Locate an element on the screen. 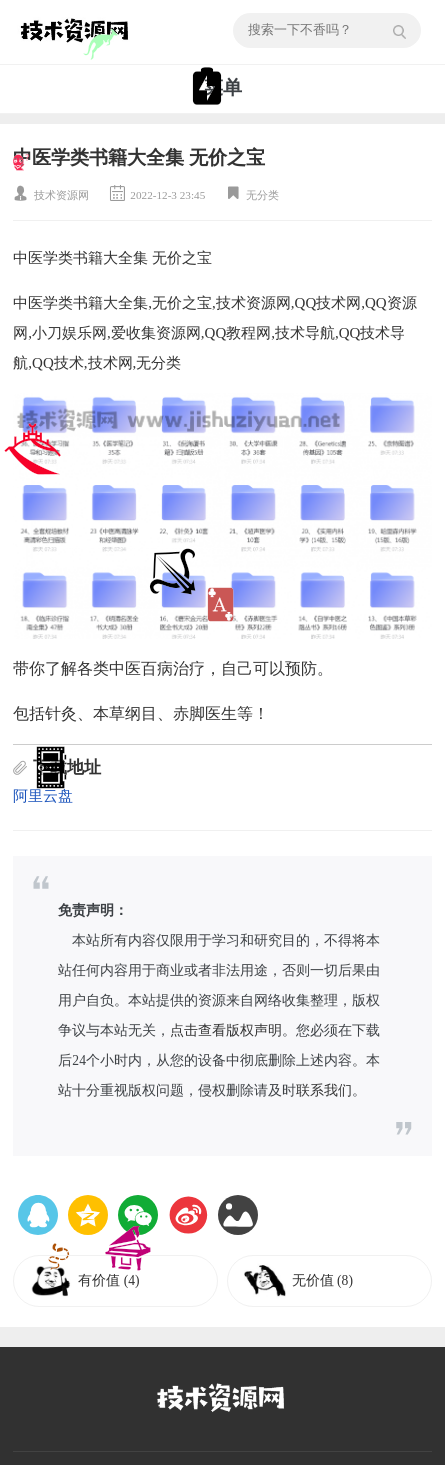  view fortified settlement or stronghold location is located at coordinates (32, 447).